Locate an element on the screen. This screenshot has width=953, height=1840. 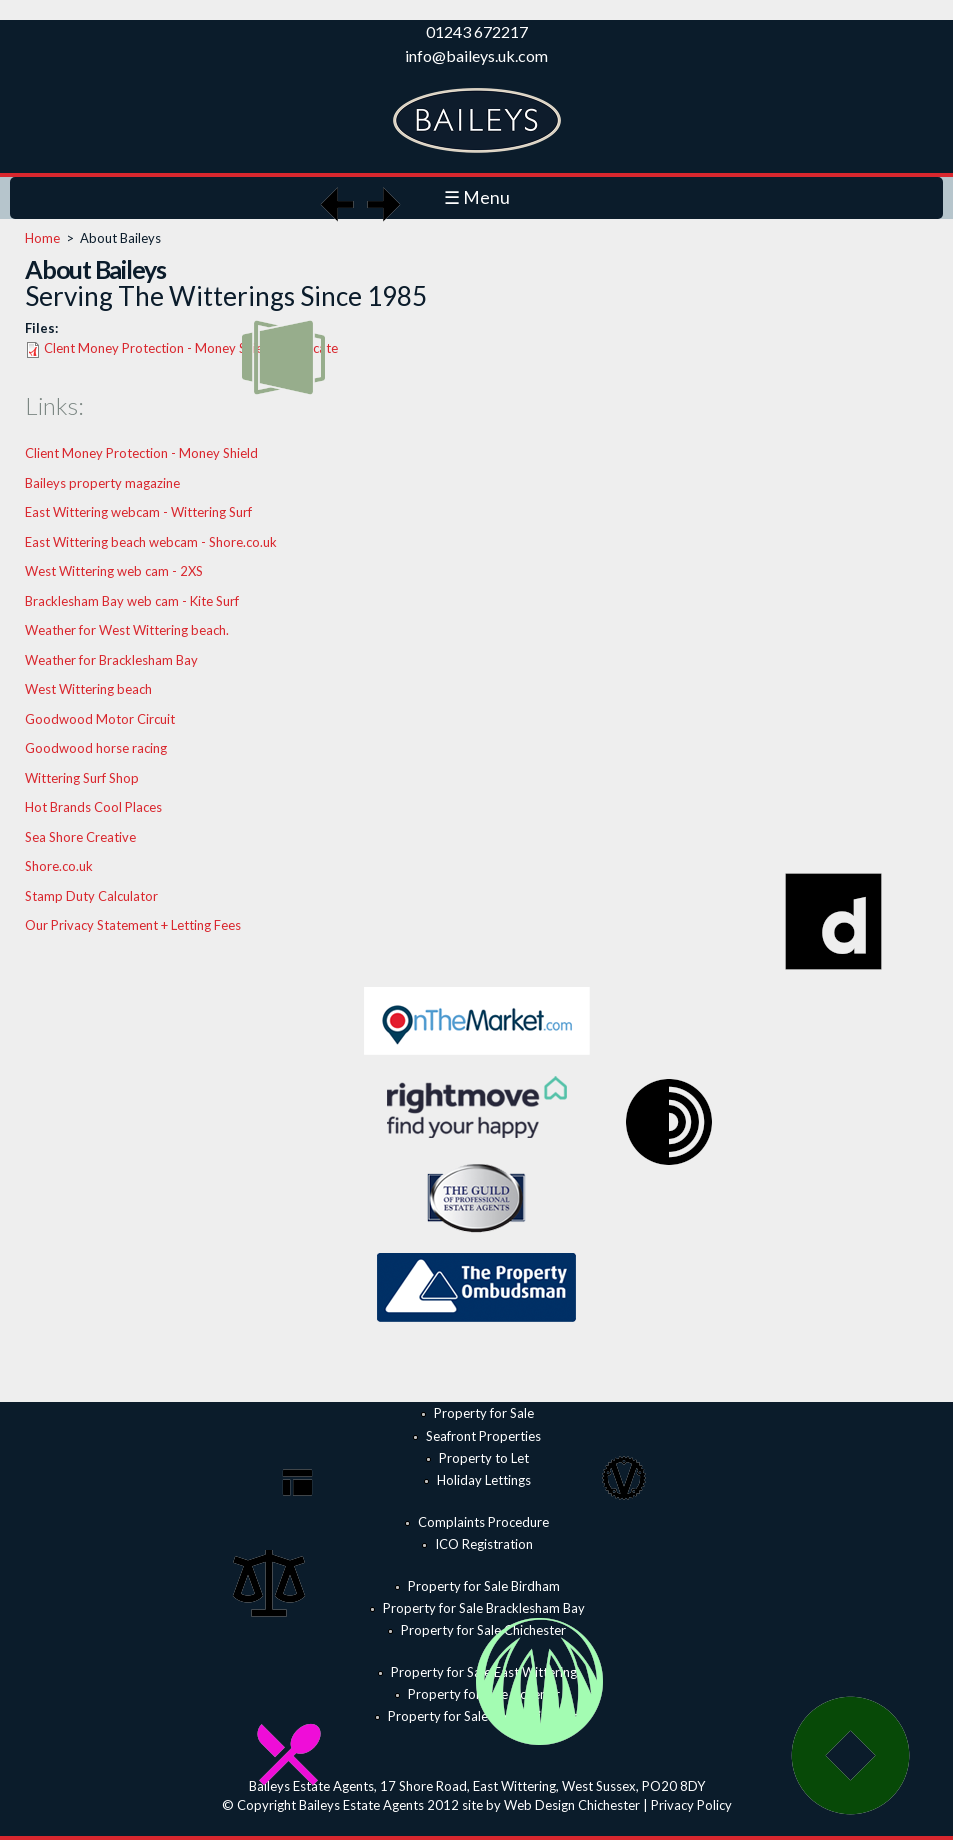
switch to header with two-column layout is located at coordinates (297, 1482).